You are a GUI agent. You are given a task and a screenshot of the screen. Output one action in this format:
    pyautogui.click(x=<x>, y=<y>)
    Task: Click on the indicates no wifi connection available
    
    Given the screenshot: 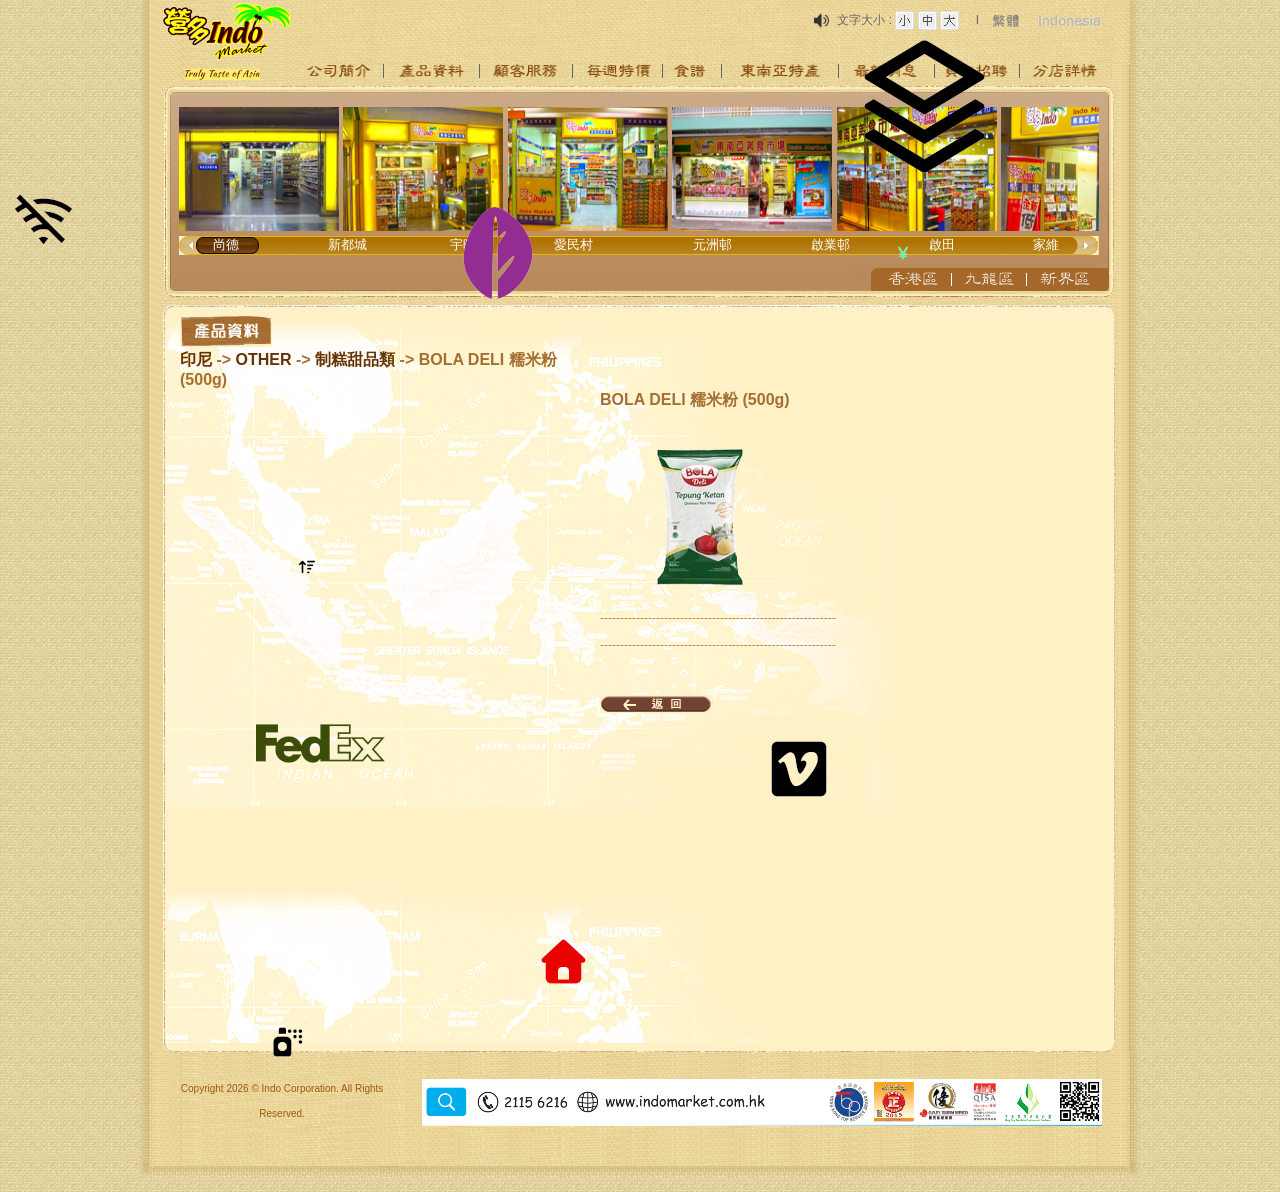 What is the action you would take?
    pyautogui.click(x=43, y=221)
    